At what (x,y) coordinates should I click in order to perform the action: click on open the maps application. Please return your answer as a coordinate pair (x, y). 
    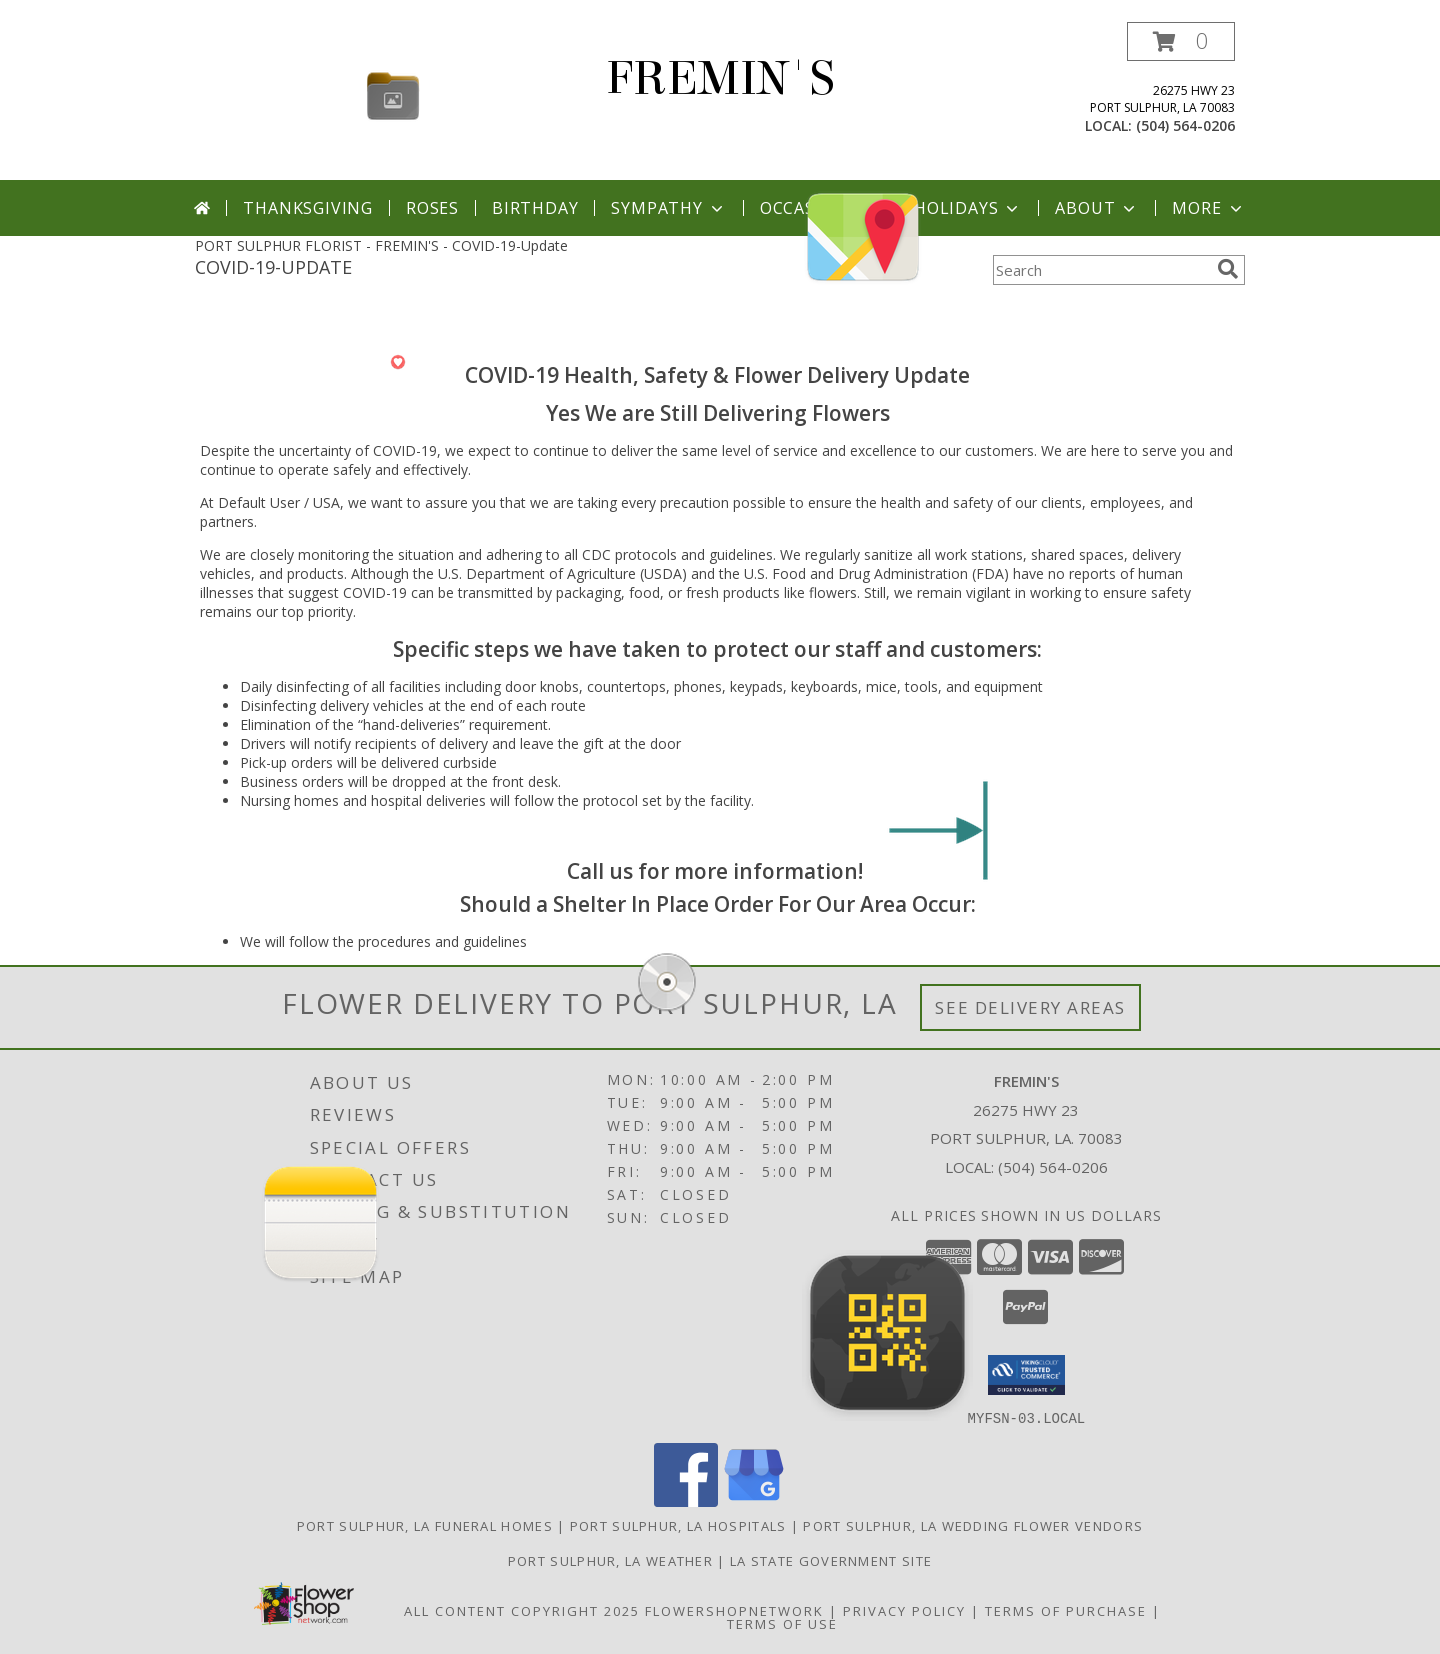
    Looking at the image, I should click on (863, 237).